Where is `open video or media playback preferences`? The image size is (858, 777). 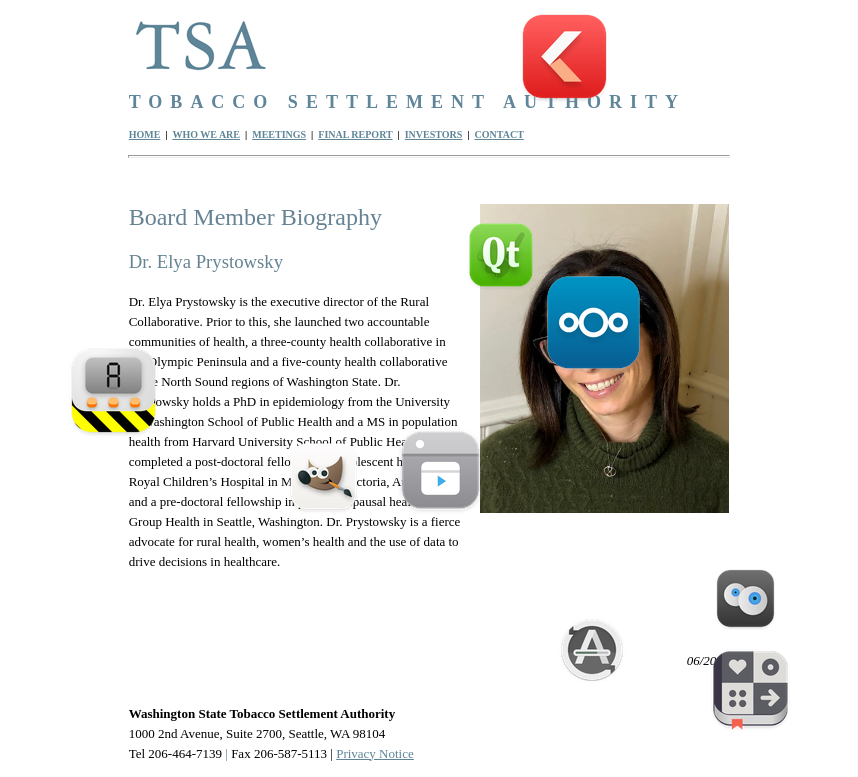
open video or media playback preferences is located at coordinates (440, 471).